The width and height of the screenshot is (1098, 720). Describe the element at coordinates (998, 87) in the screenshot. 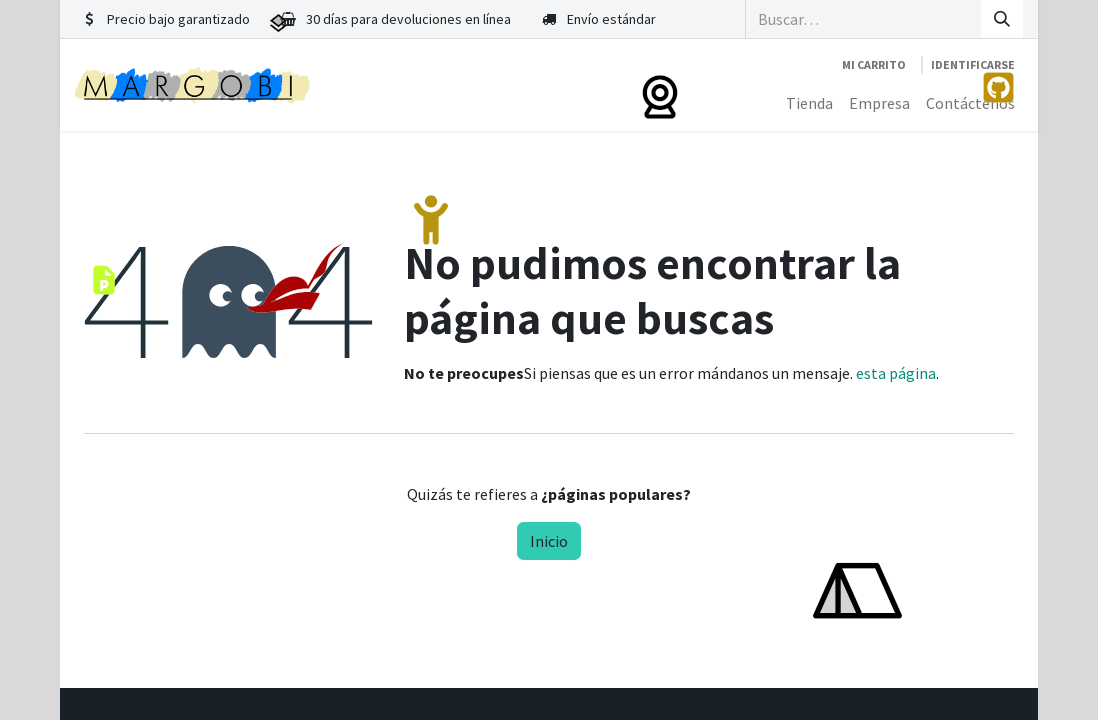

I see `link to github repository` at that location.